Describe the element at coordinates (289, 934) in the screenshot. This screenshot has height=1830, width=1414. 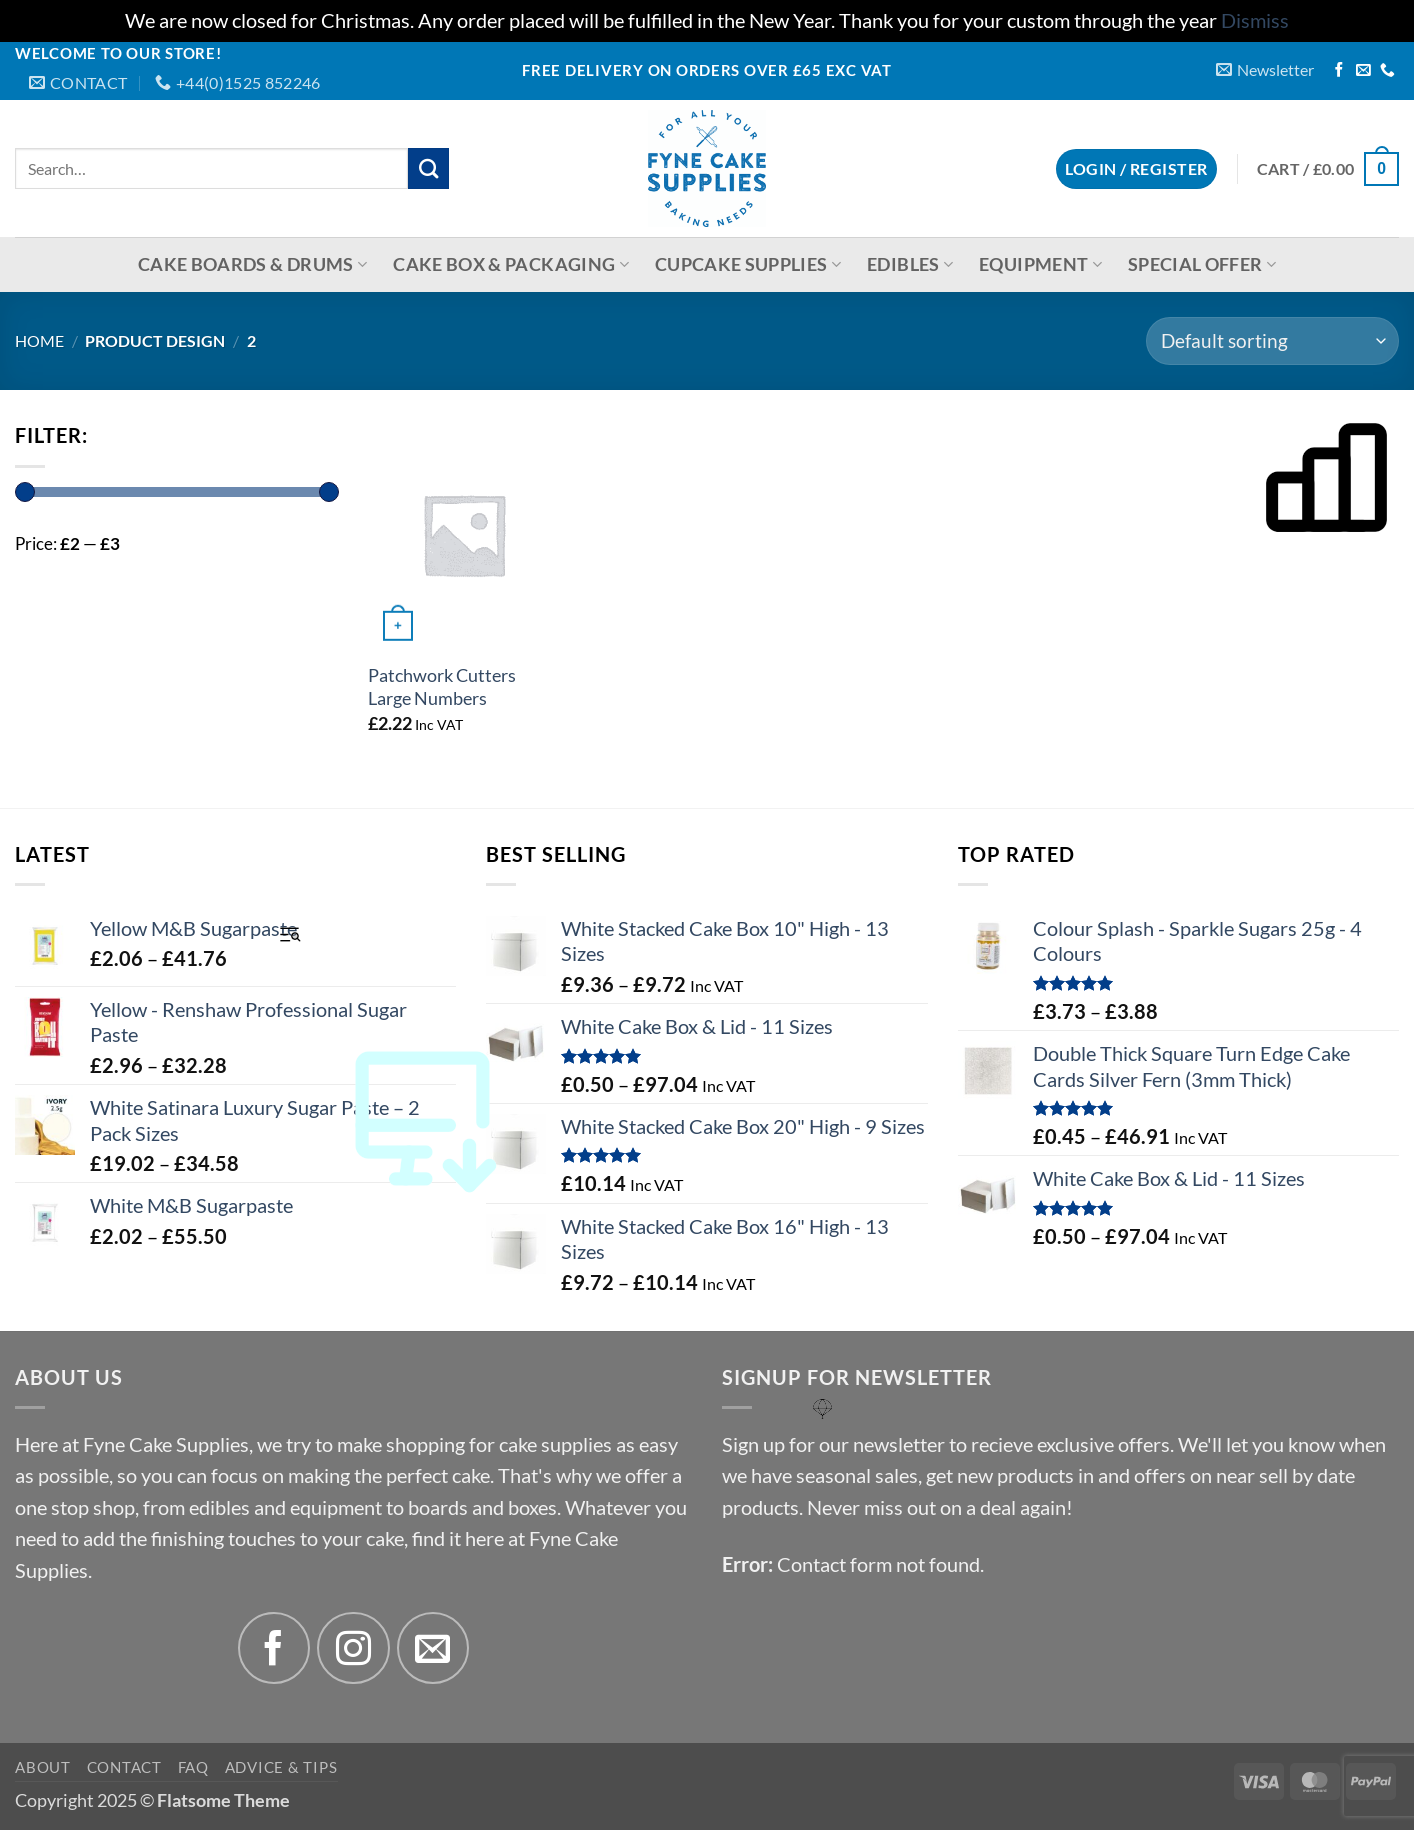
I see `search within a list or document` at that location.